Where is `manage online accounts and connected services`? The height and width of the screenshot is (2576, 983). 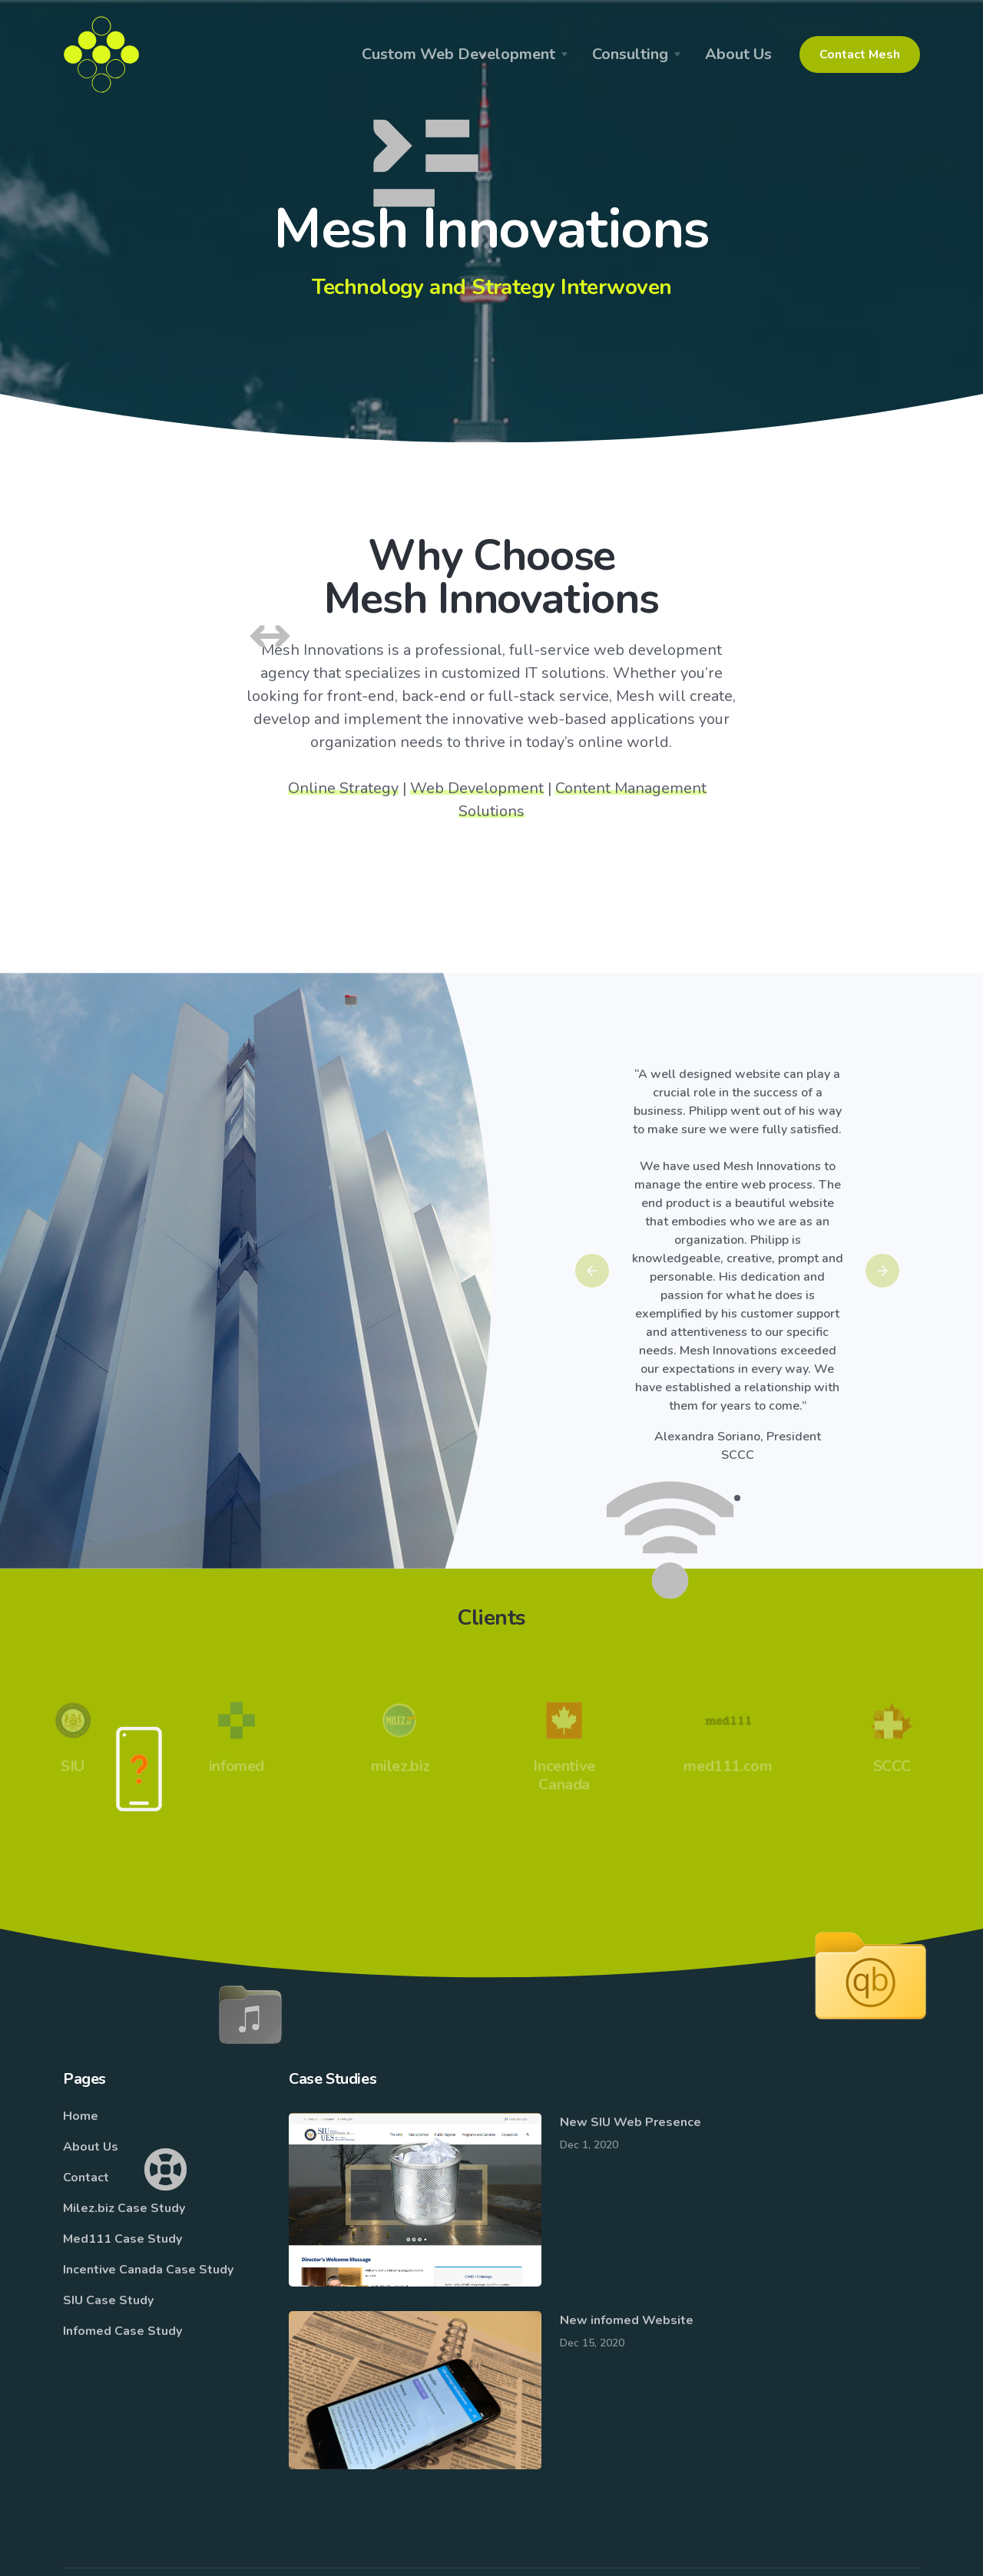
manage online accounts and connected services is located at coordinates (60, 2158).